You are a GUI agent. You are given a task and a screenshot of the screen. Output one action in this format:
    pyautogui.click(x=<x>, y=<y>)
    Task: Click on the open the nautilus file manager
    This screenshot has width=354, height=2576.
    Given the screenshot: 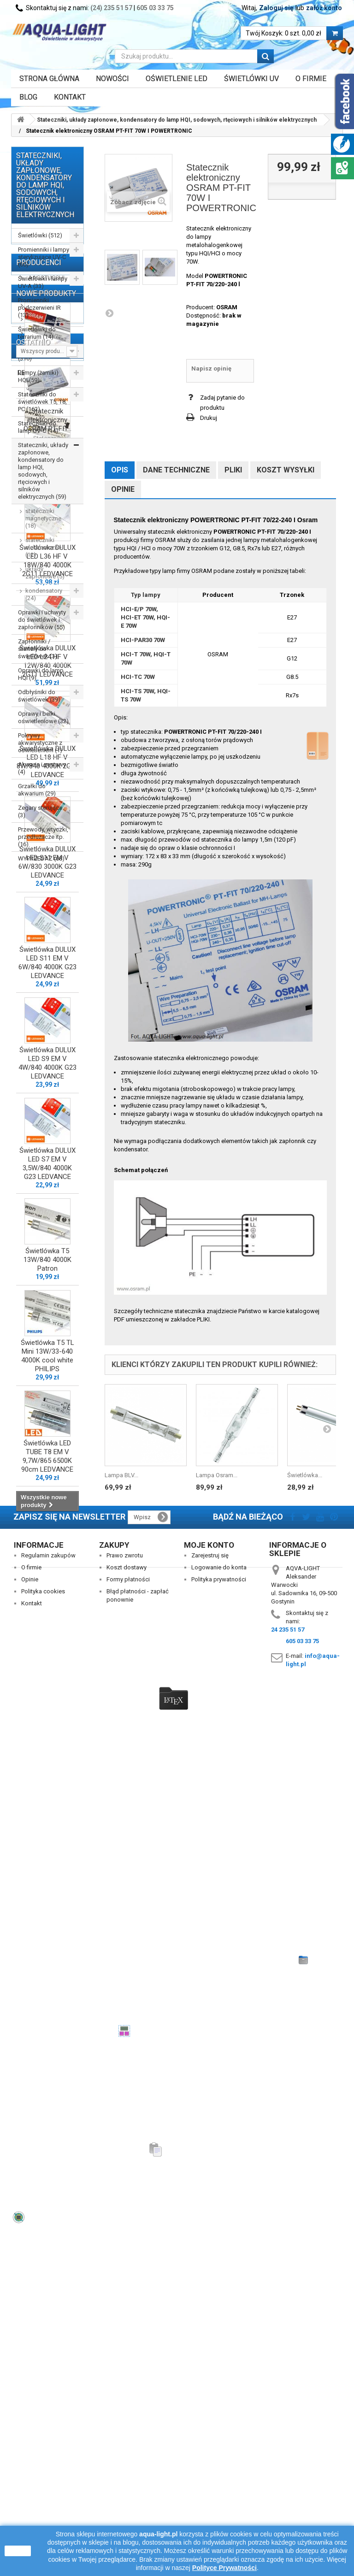 What is the action you would take?
    pyautogui.click(x=303, y=1960)
    